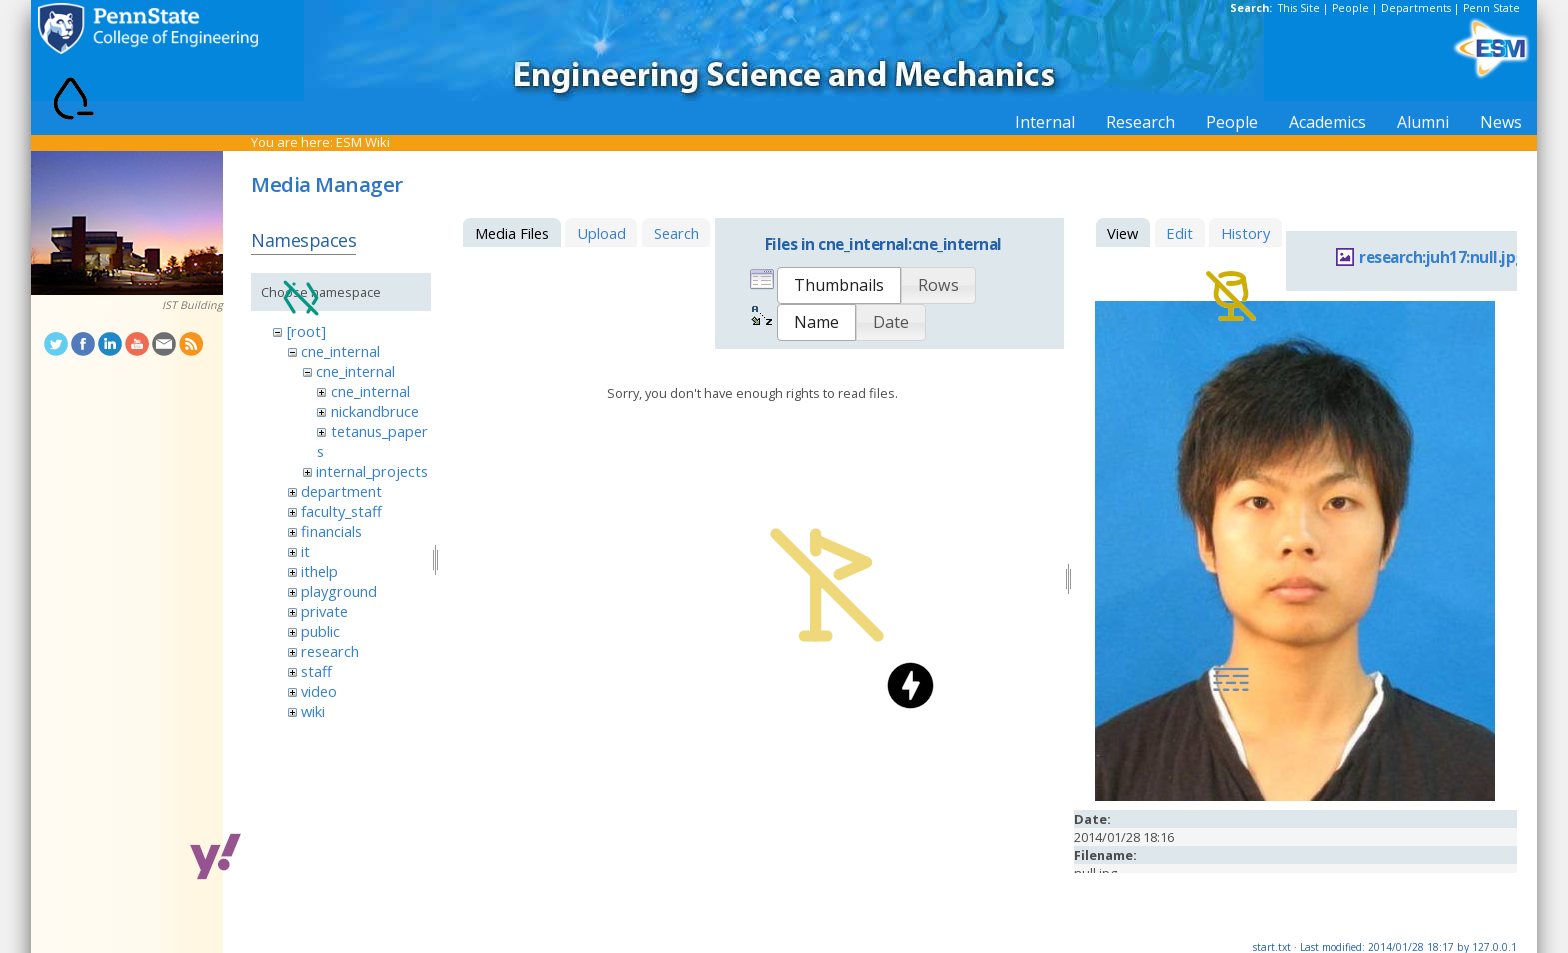 This screenshot has height=953, width=1568. I want to click on indicates offline or cached content available, so click(910, 685).